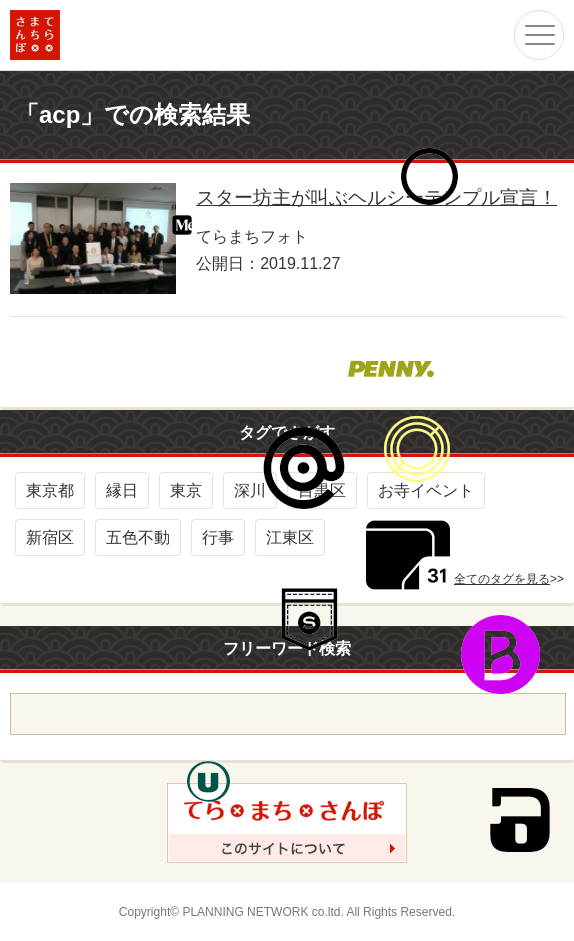 The height and width of the screenshot is (941, 574). What do you see at coordinates (208, 781) in the screenshot?
I see `magasins u brand logo` at bounding box center [208, 781].